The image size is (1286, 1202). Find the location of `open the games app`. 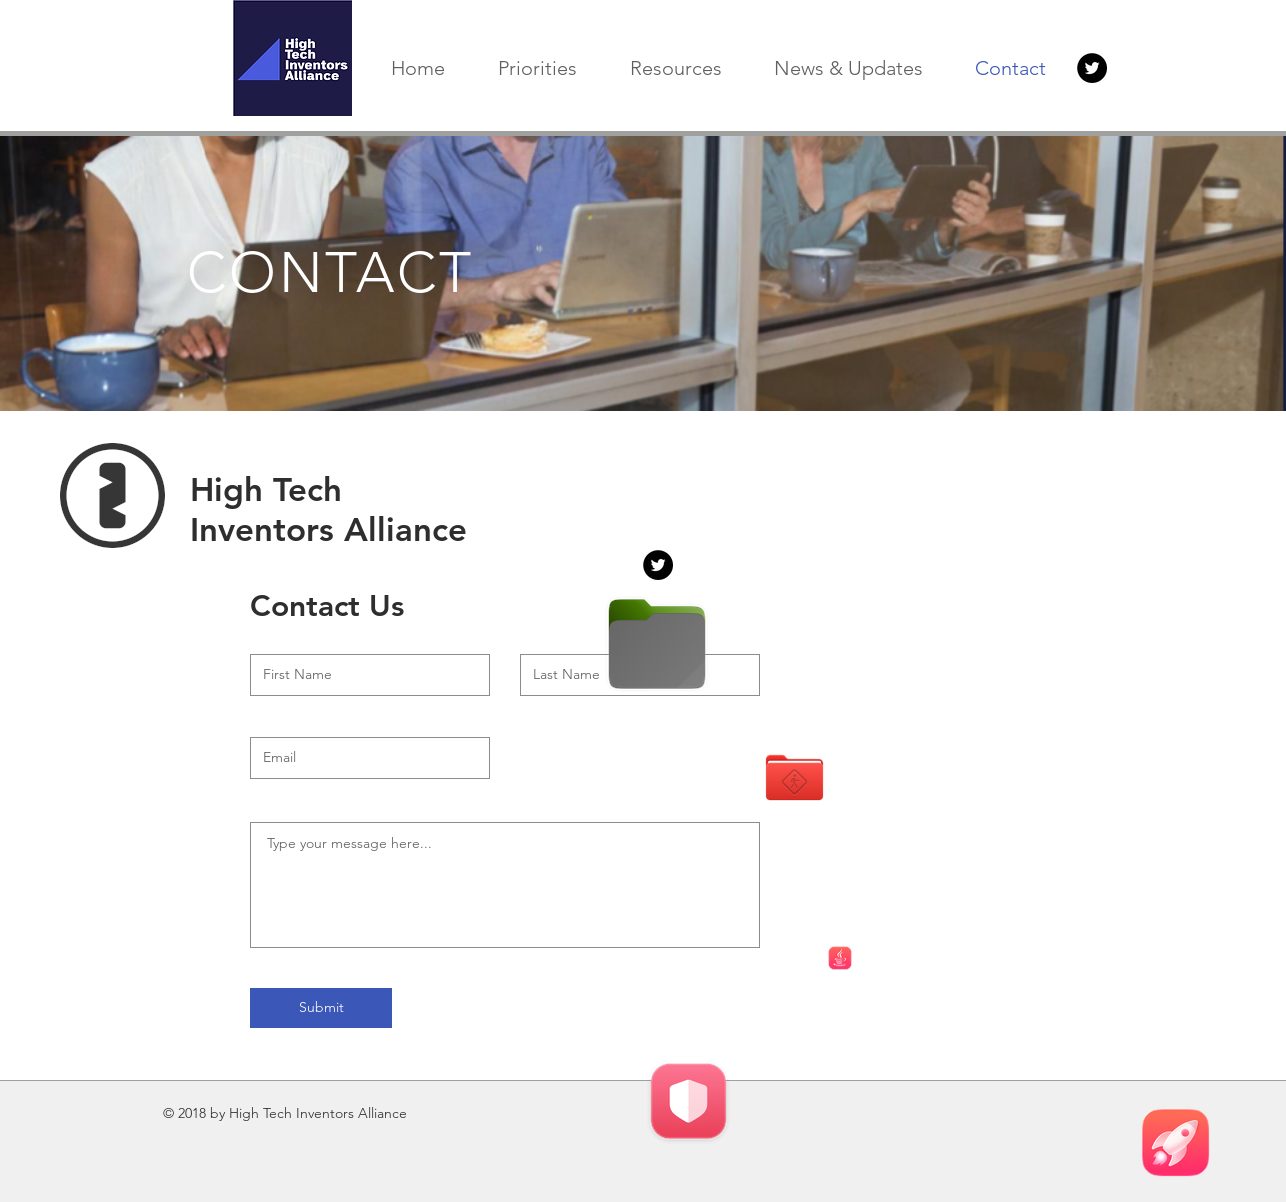

open the games app is located at coordinates (1175, 1142).